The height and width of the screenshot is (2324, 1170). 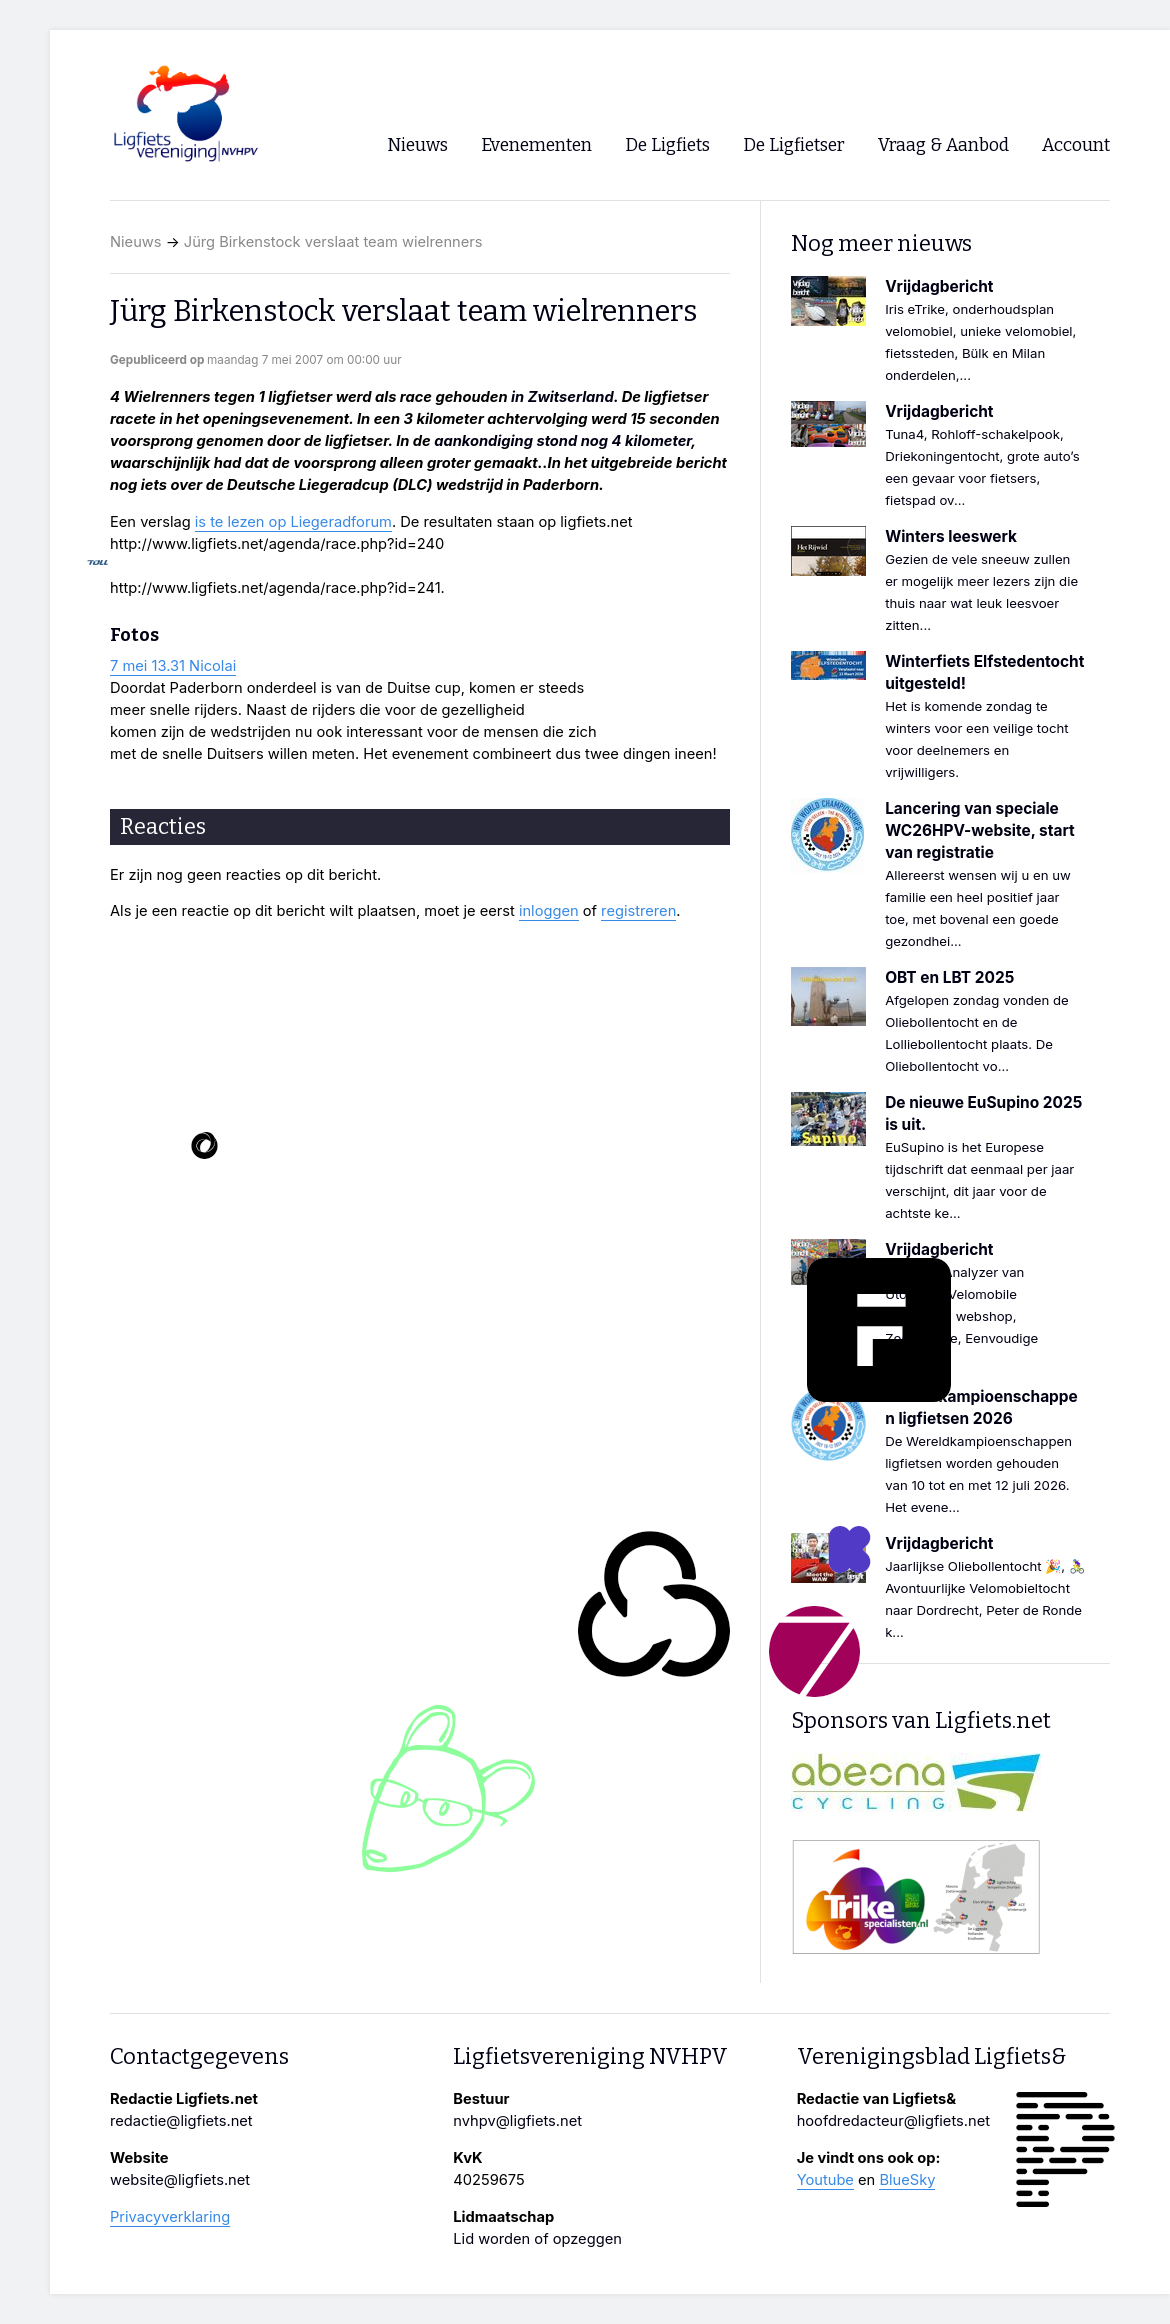 What do you see at coordinates (814, 1651) in the screenshot?
I see `Framework7 mobile framework logo` at bounding box center [814, 1651].